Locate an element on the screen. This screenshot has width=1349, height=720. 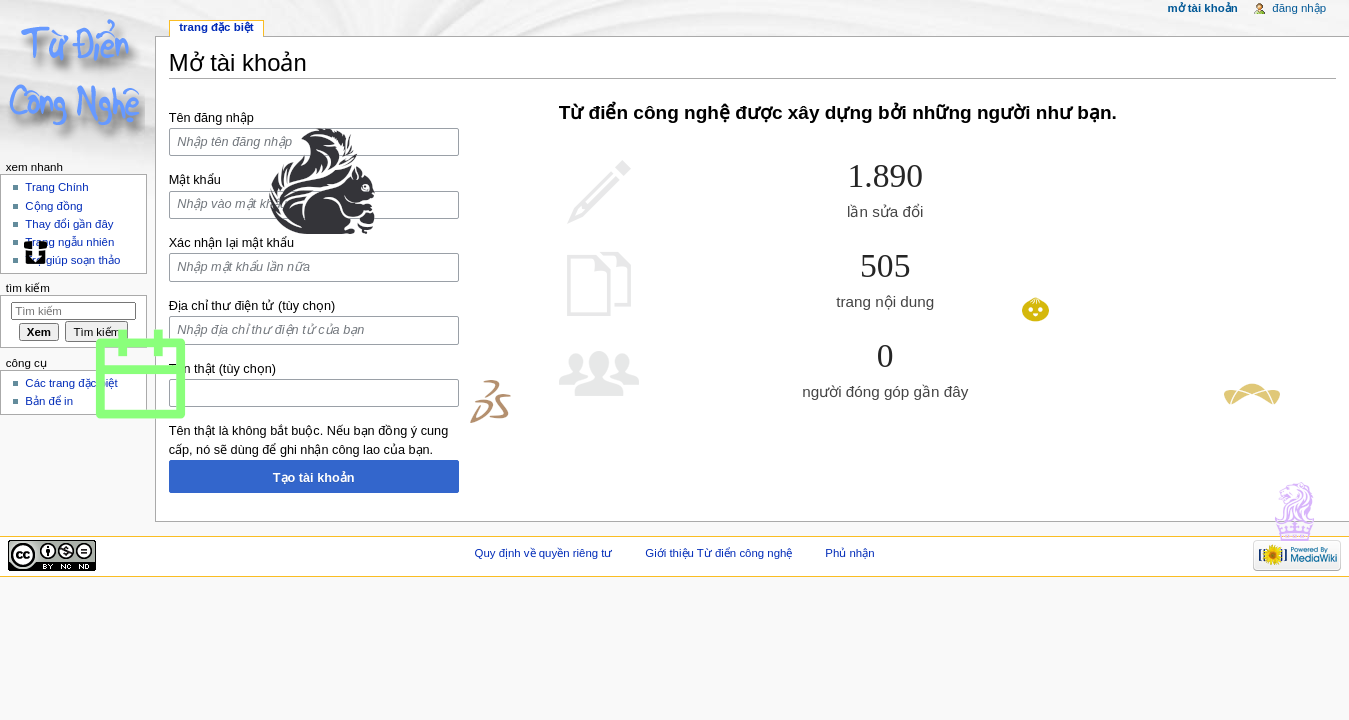
view calendar or schedule is located at coordinates (140, 378).